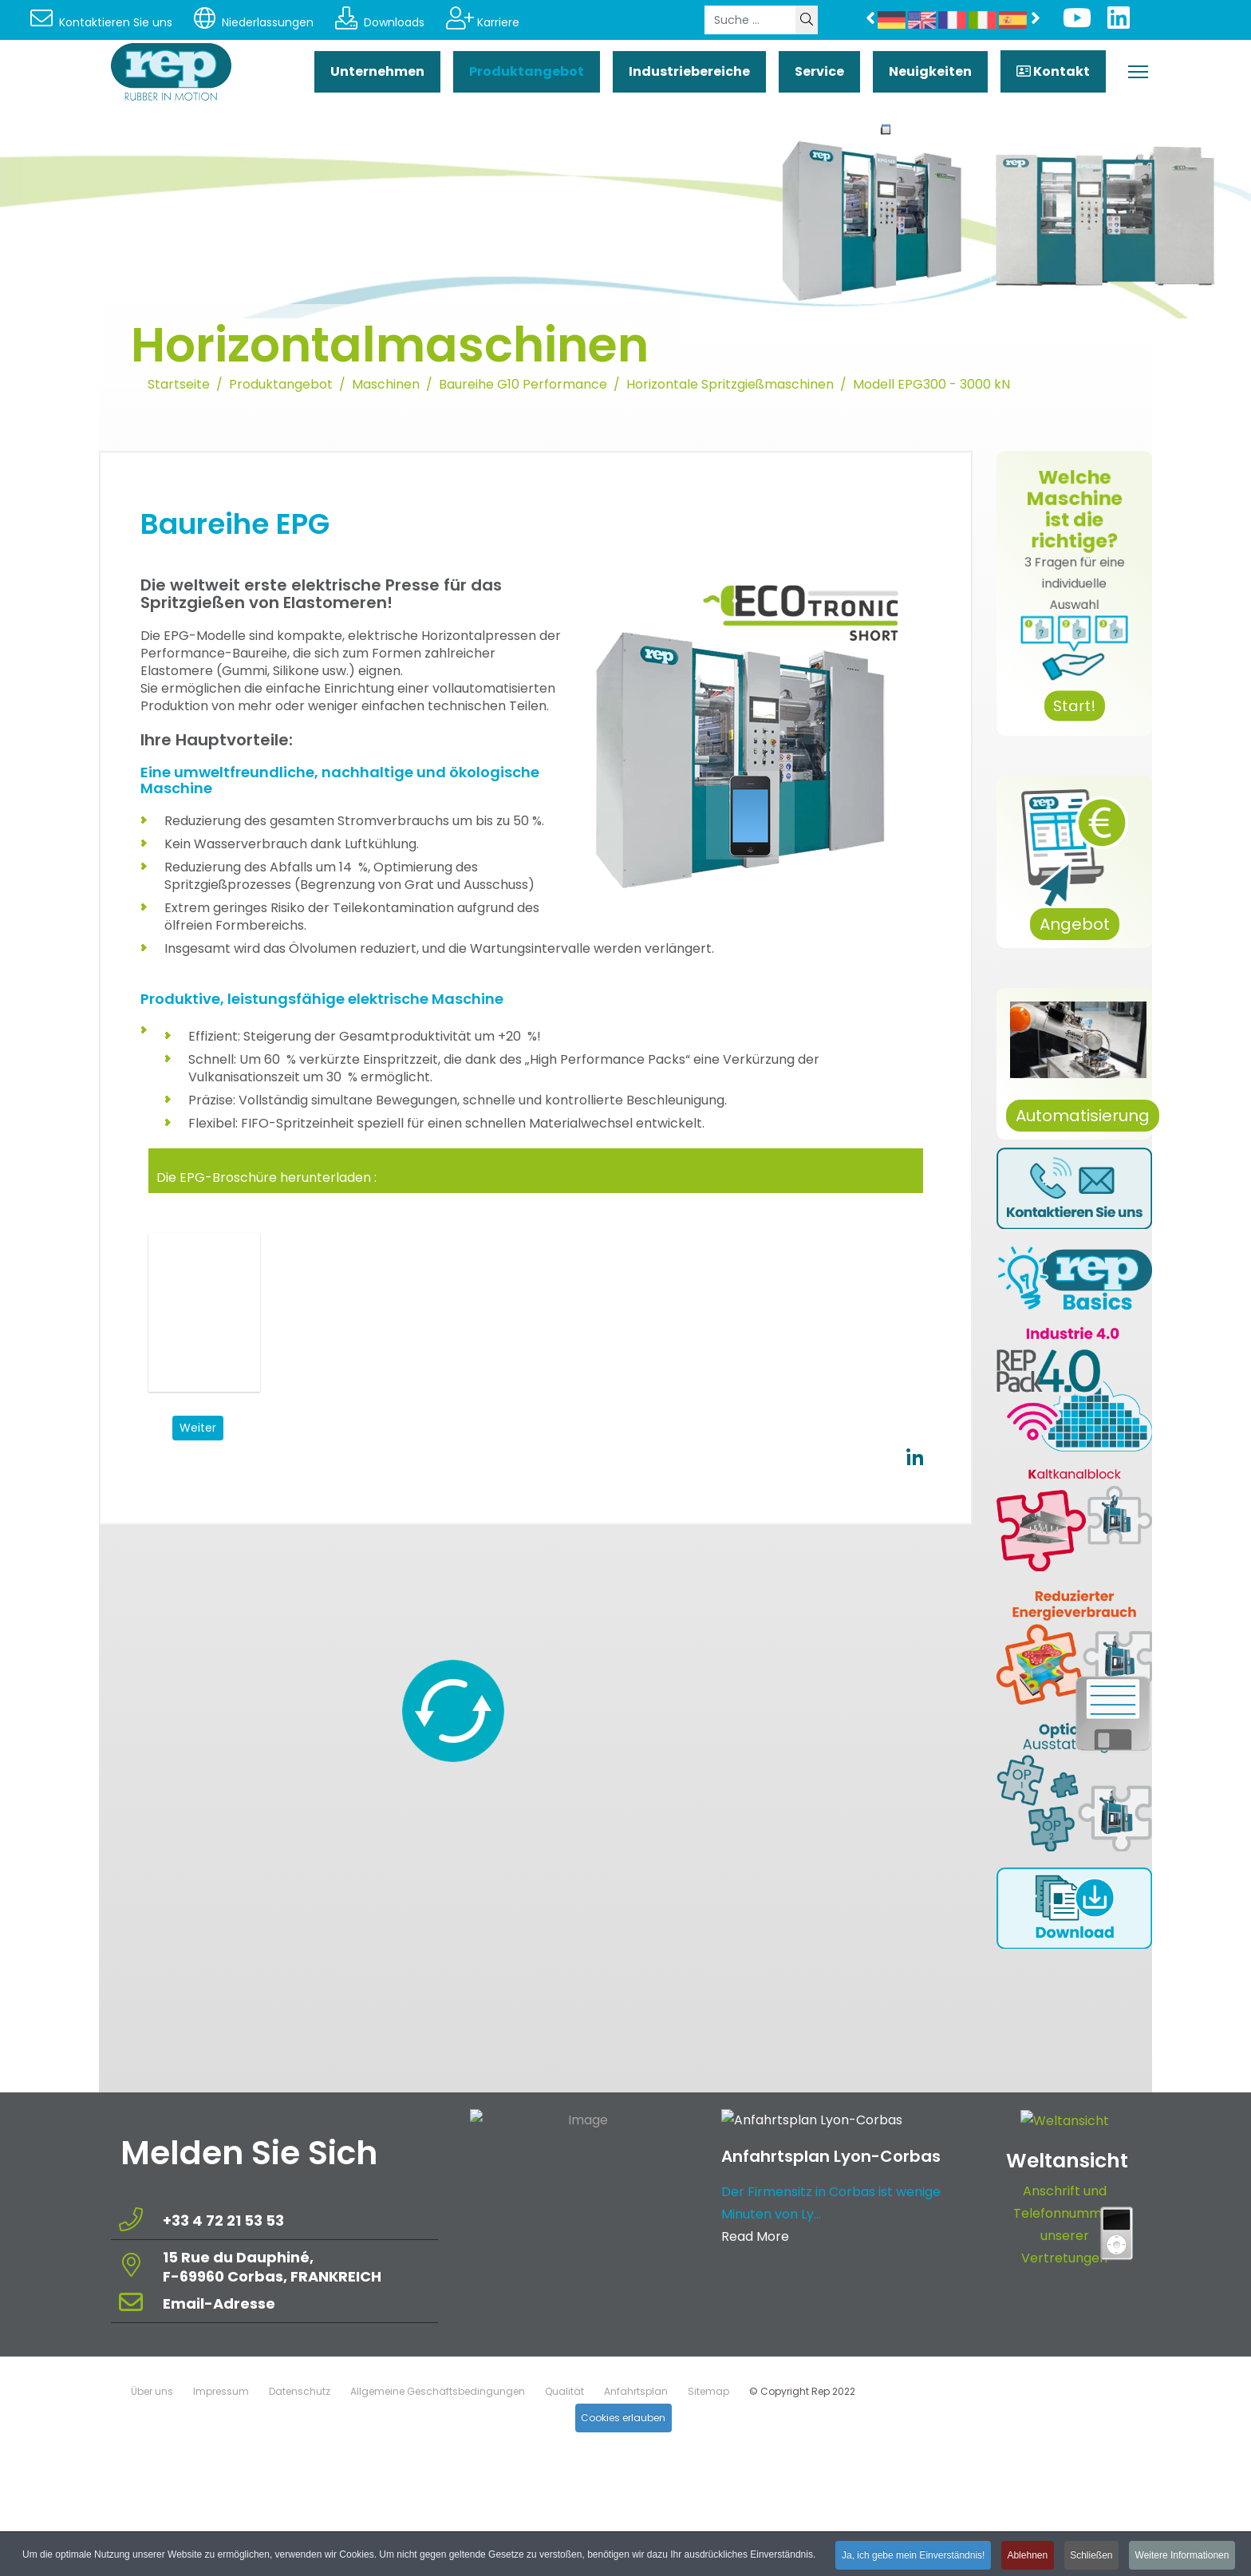 The height and width of the screenshot is (2576, 1251). Describe the element at coordinates (750, 815) in the screenshot. I see `indicates a connected iPhone device` at that location.